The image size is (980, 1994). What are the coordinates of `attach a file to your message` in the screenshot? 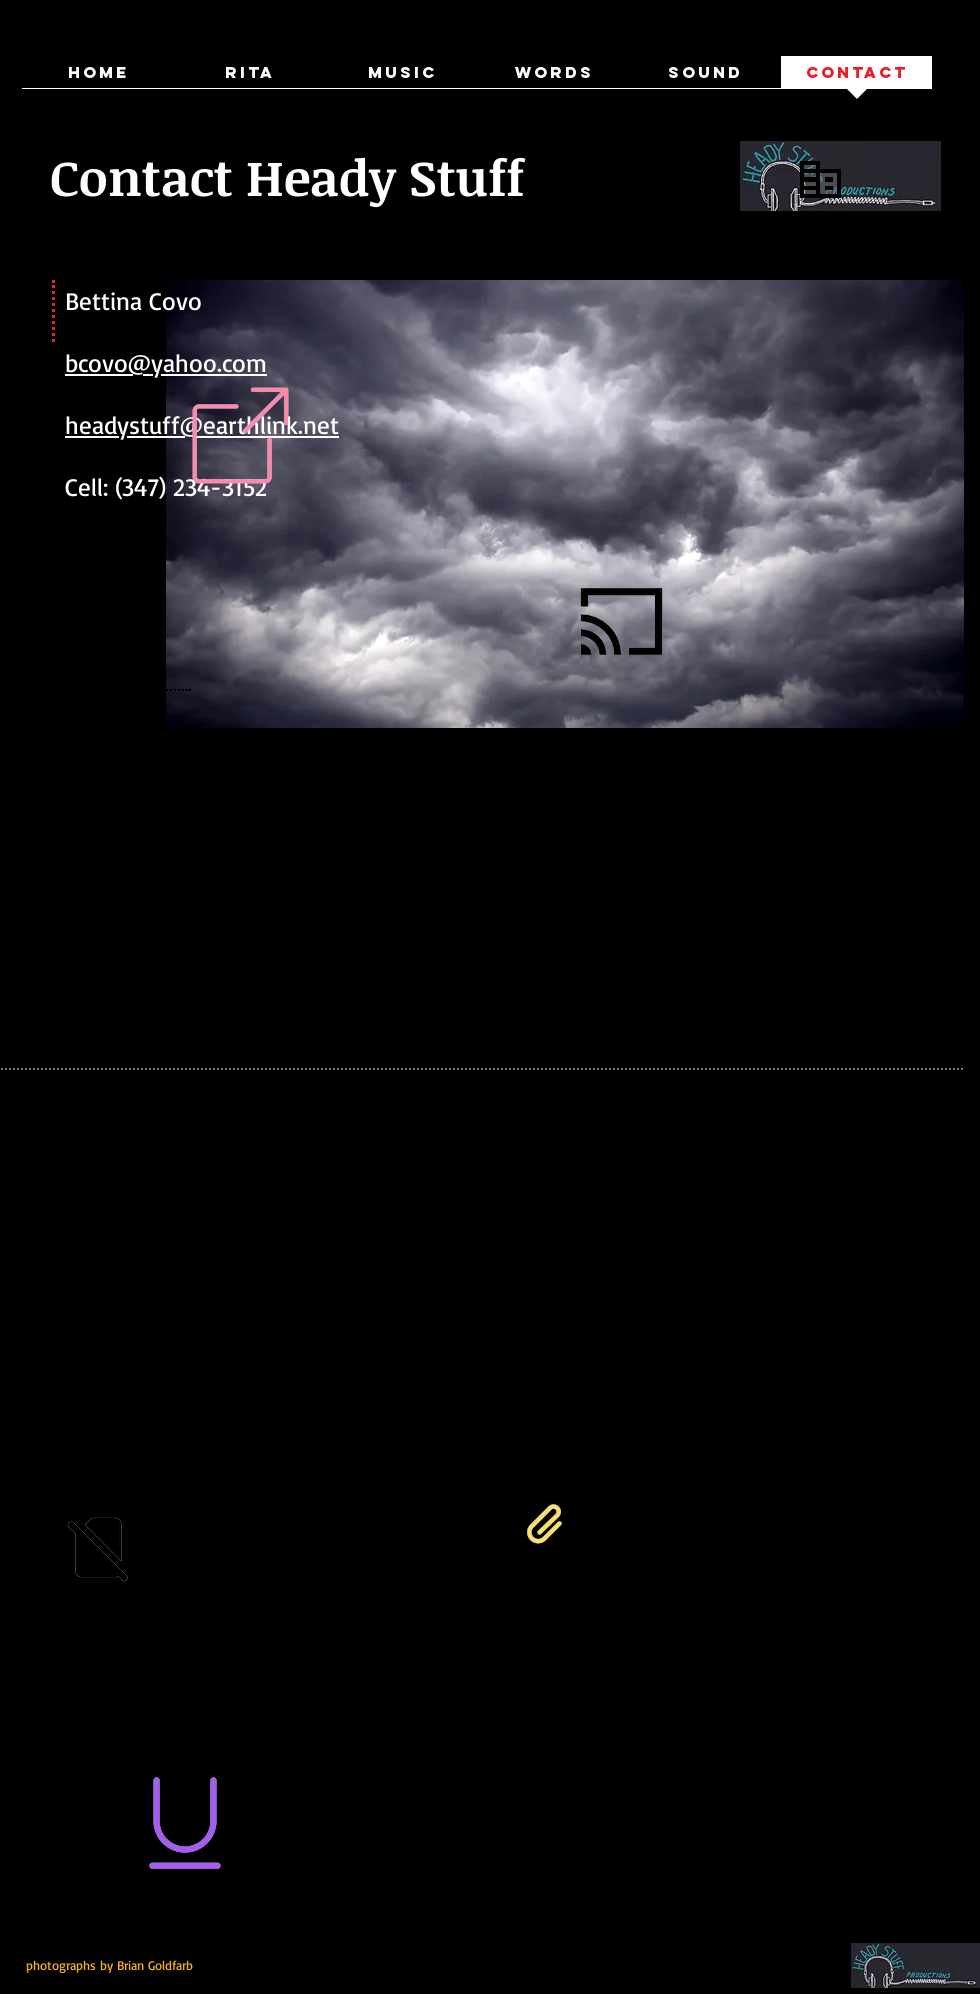 It's located at (545, 1523).